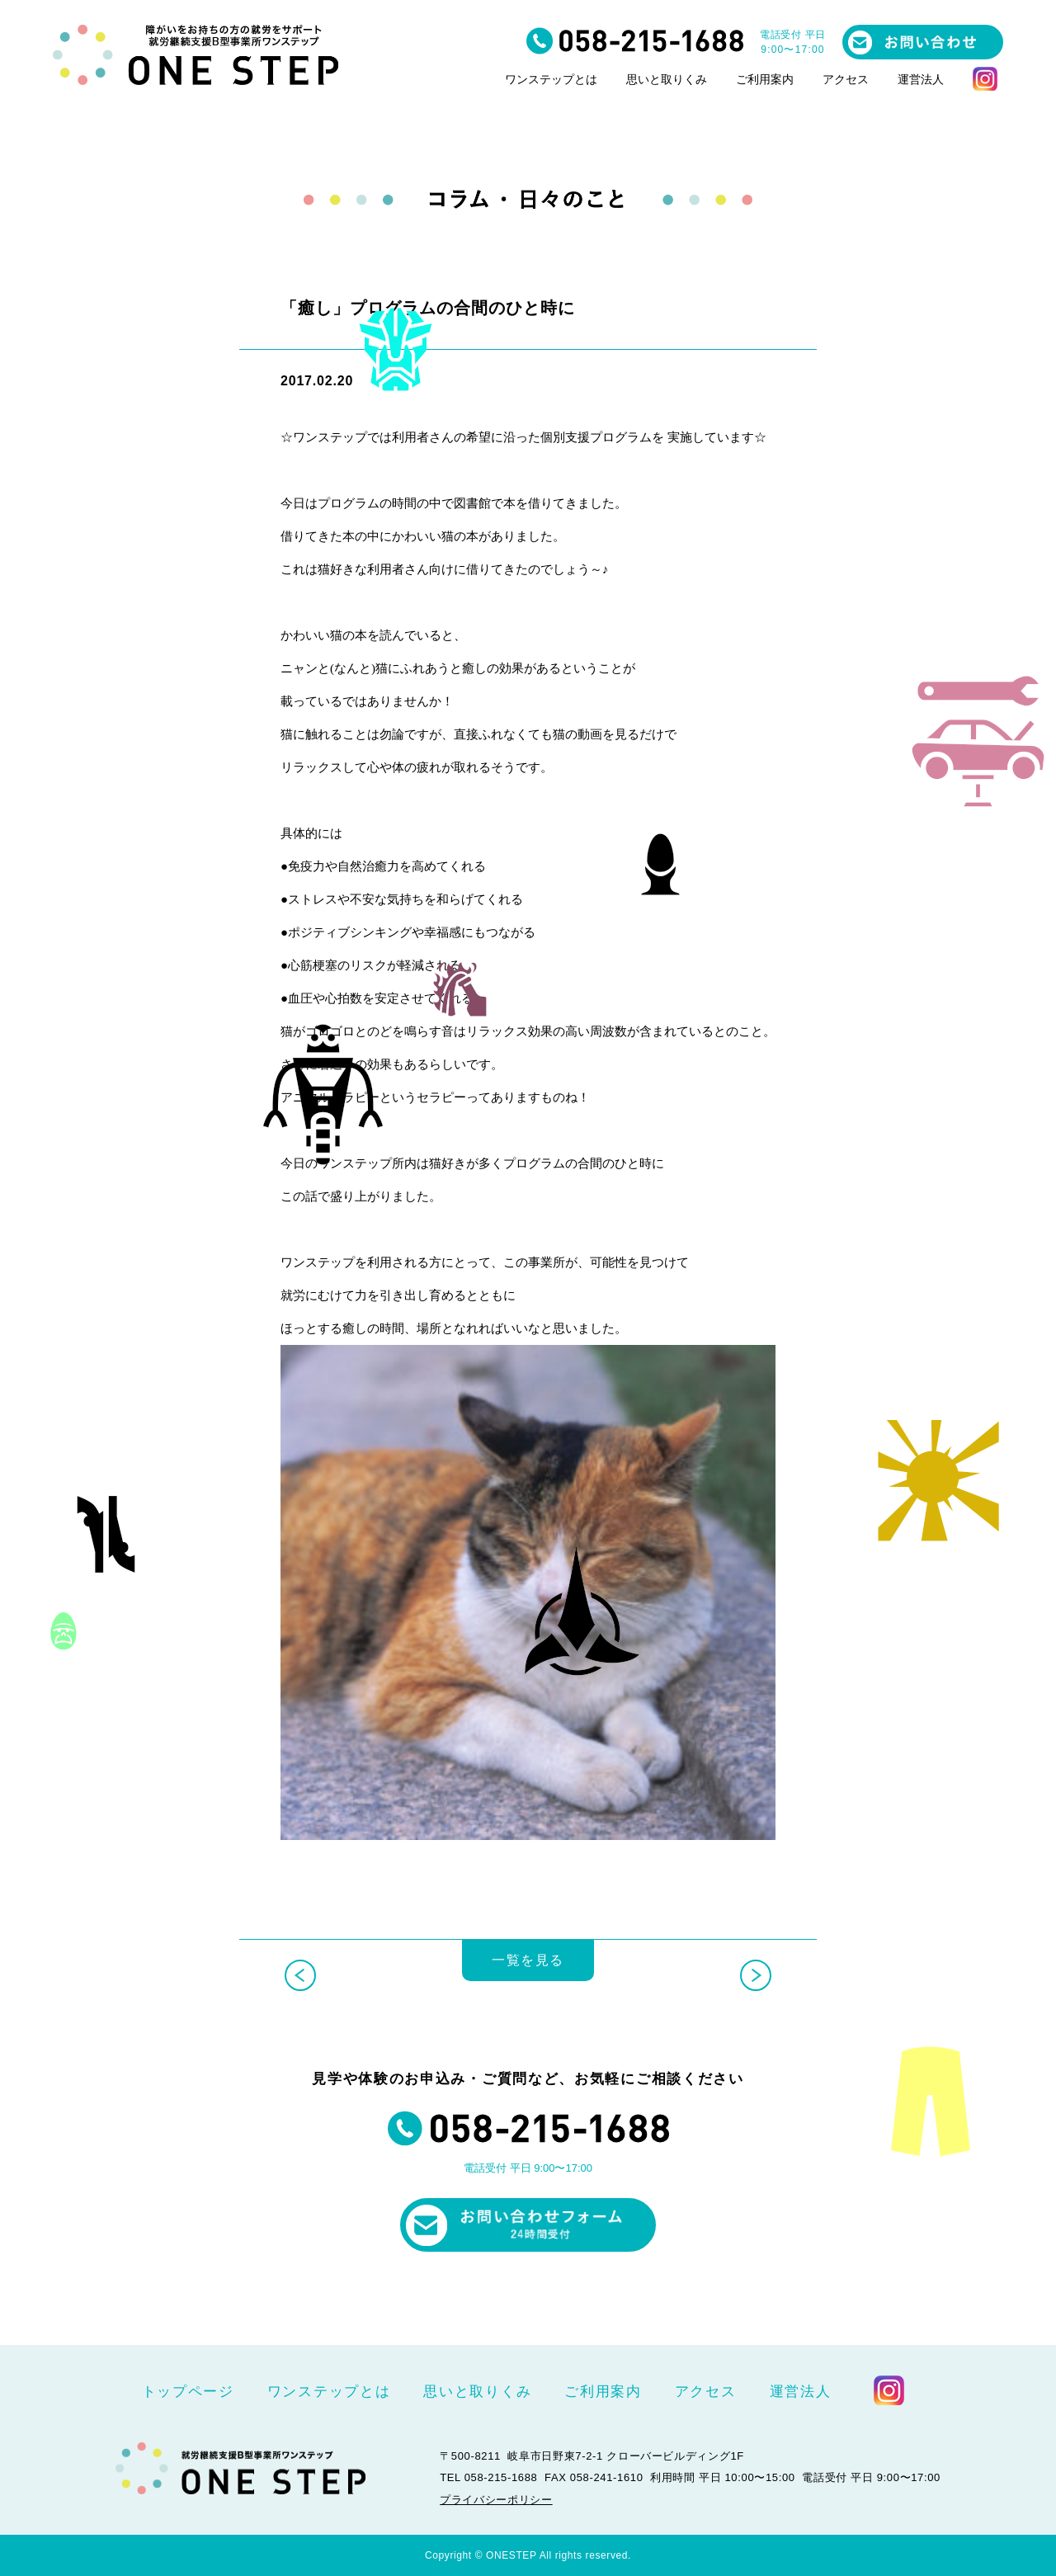  Describe the element at coordinates (931, 2102) in the screenshot. I see `browse pants or trousers in a clothing app` at that location.